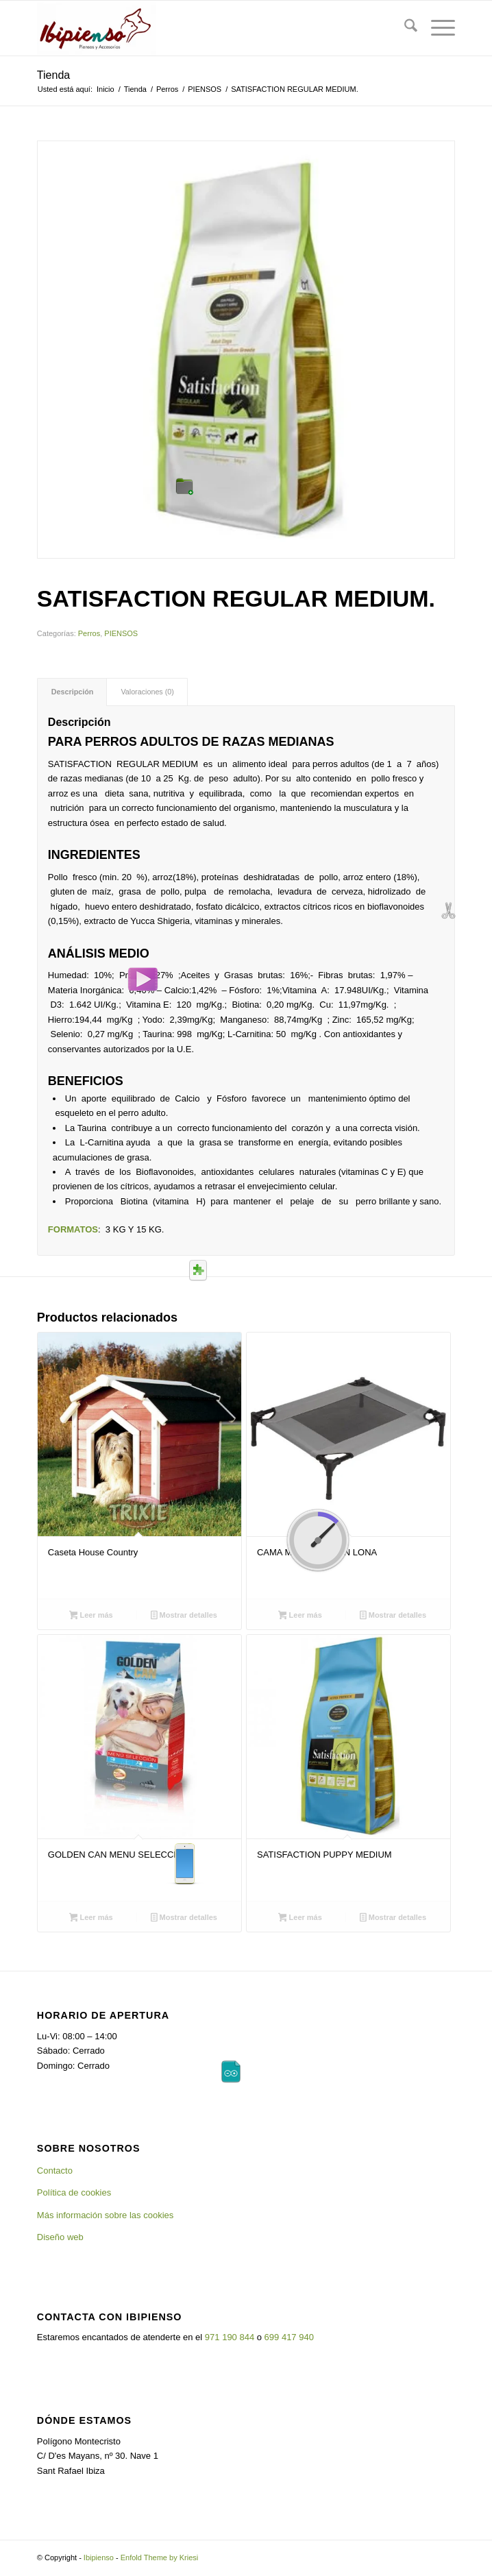 Image resolution: width=492 pixels, height=2576 pixels. I want to click on iPod Touch device connected to your computer, so click(184, 1864).